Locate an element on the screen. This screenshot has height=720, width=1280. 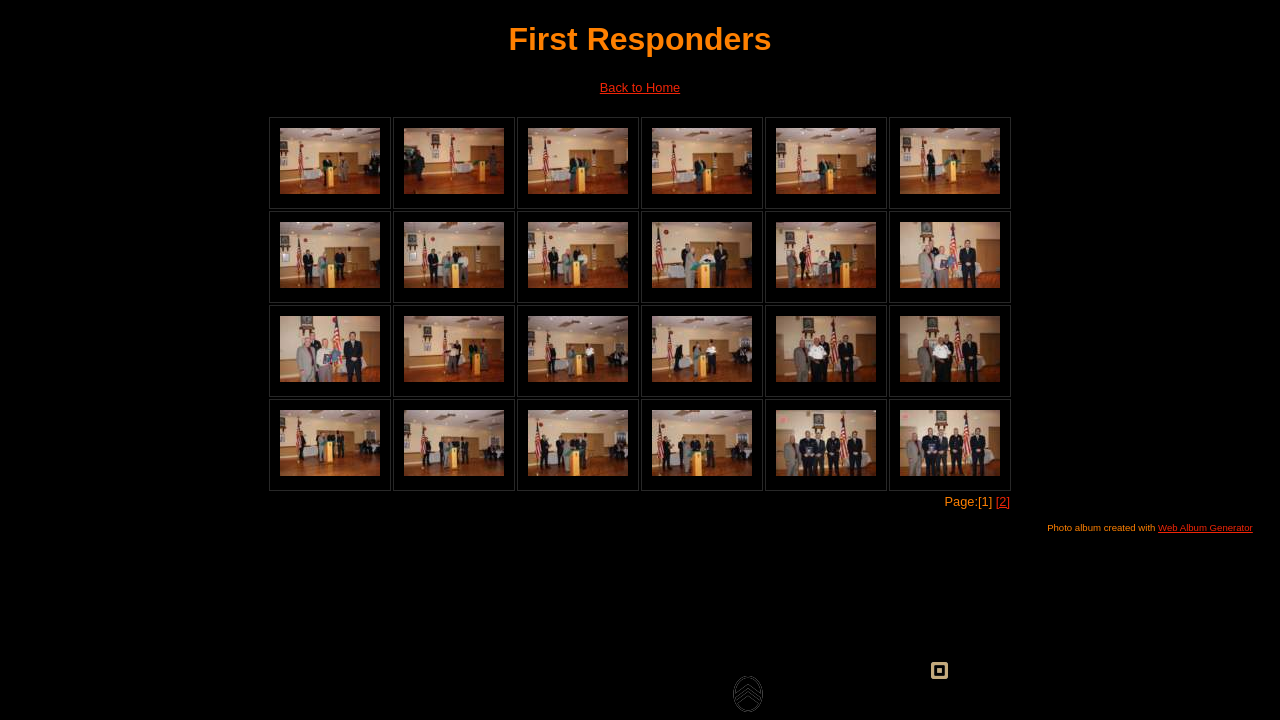
open the Square payment app is located at coordinates (939, 670).